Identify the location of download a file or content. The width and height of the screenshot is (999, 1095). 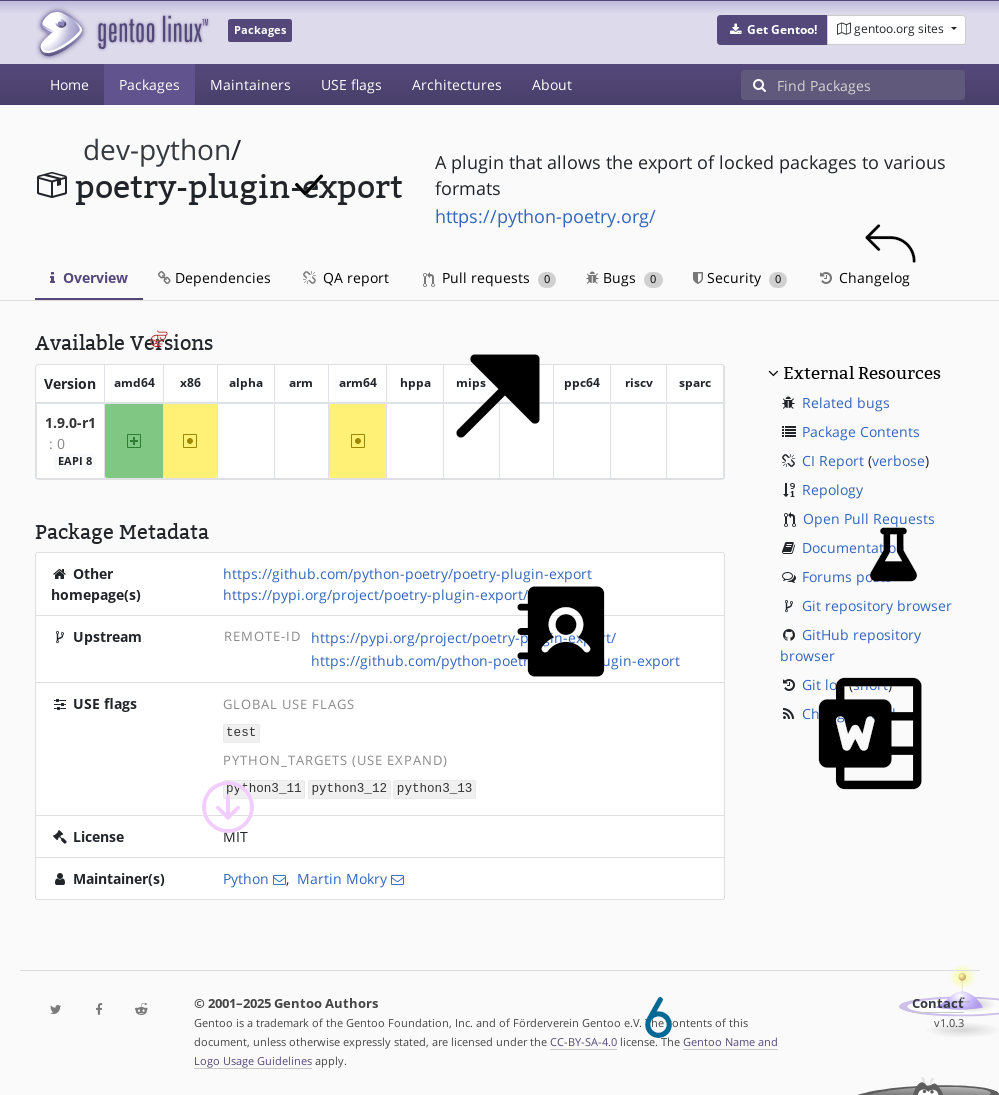
(228, 807).